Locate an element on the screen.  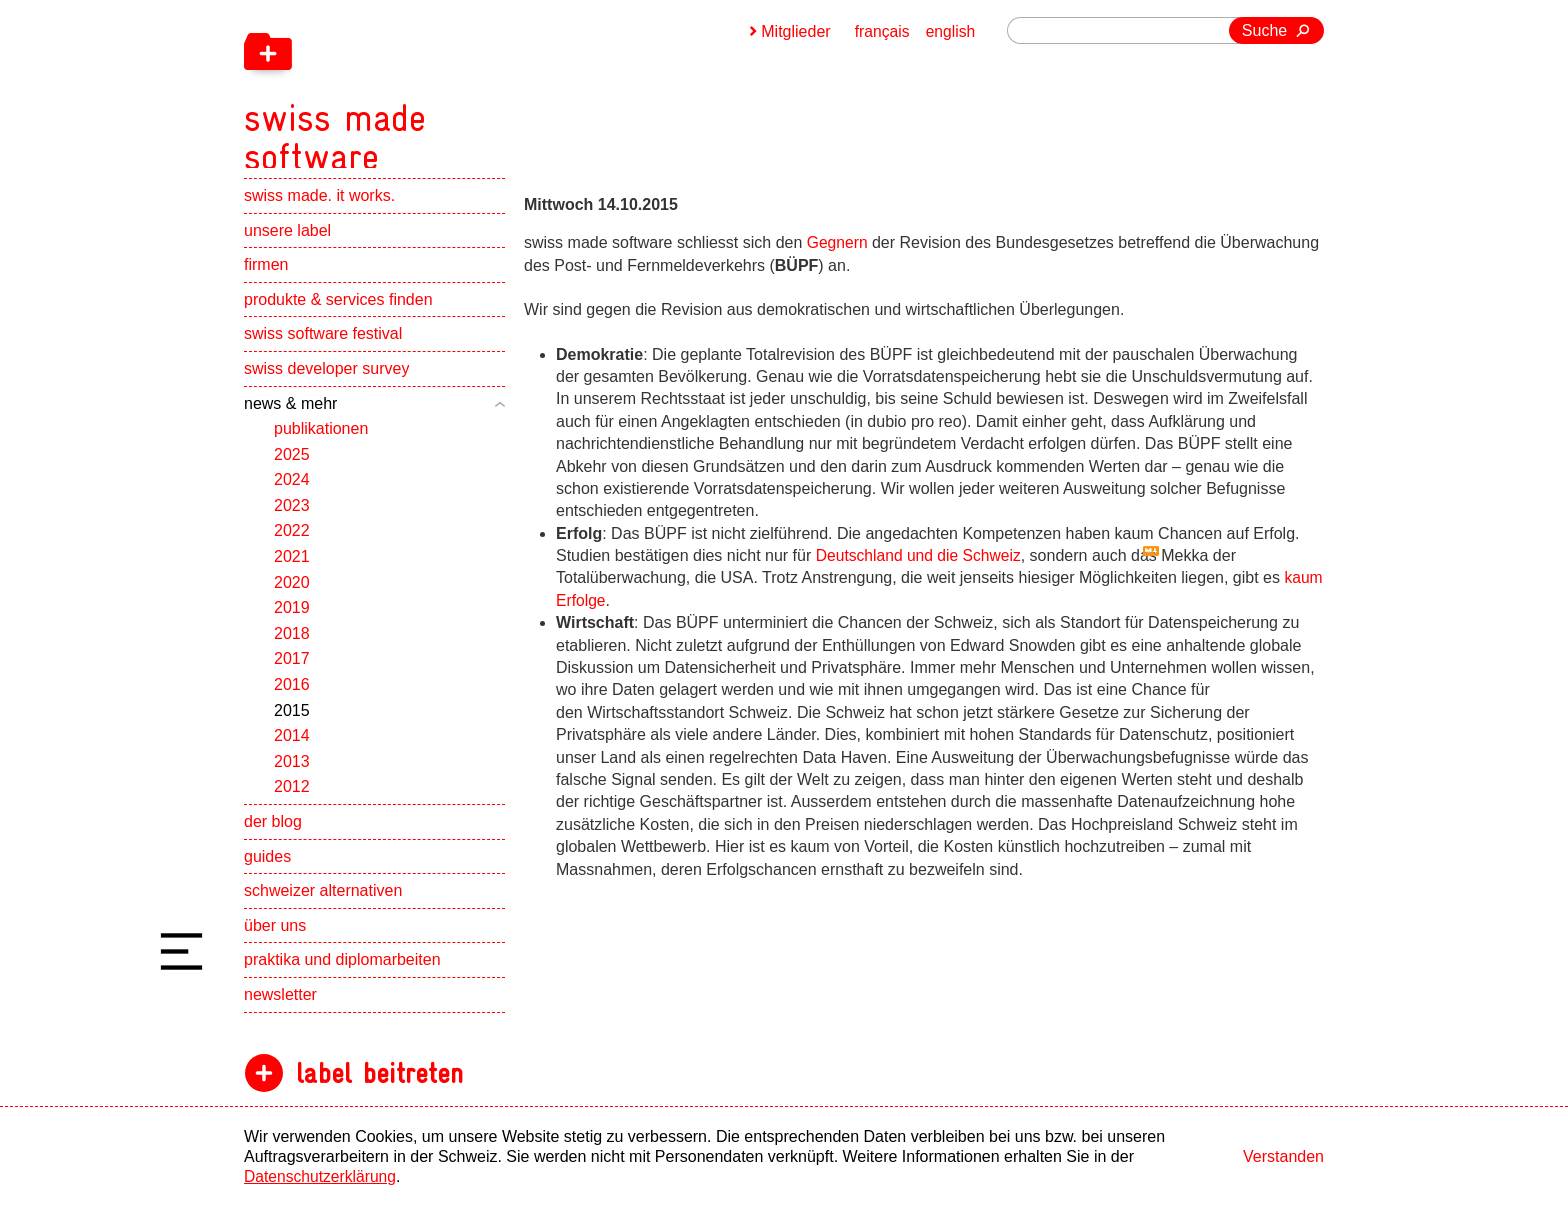
format text using markdown is located at coordinates (1151, 551).